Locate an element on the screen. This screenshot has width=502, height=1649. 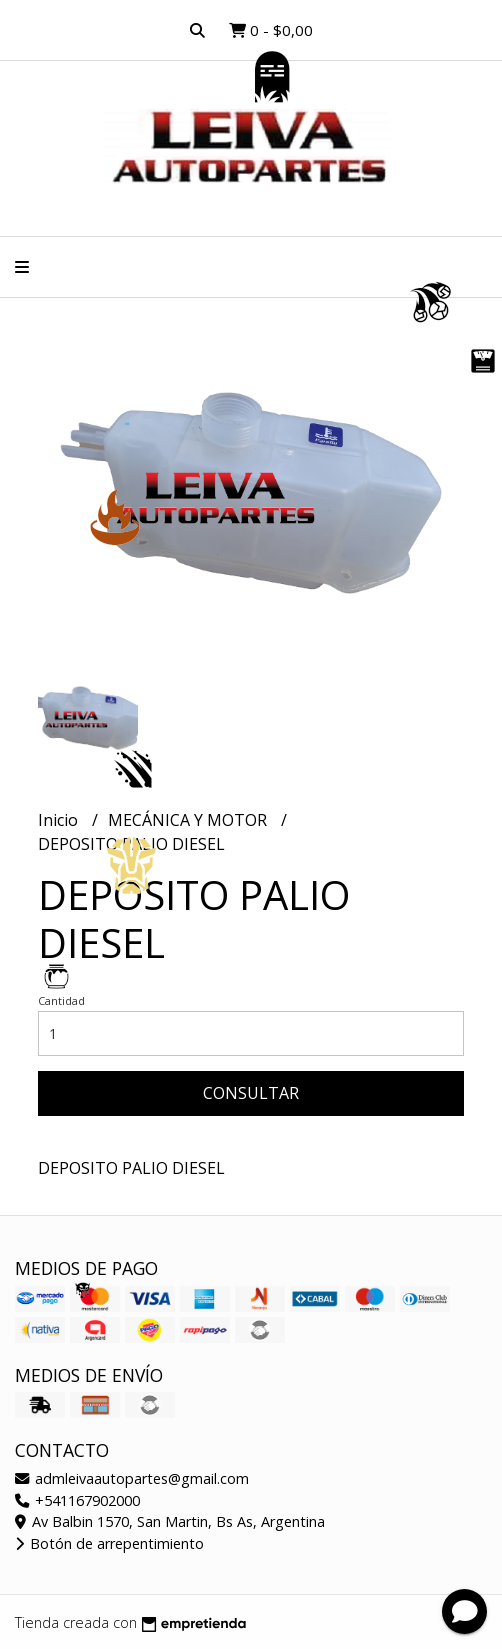
indicates a deceased character or game over state is located at coordinates (272, 77).